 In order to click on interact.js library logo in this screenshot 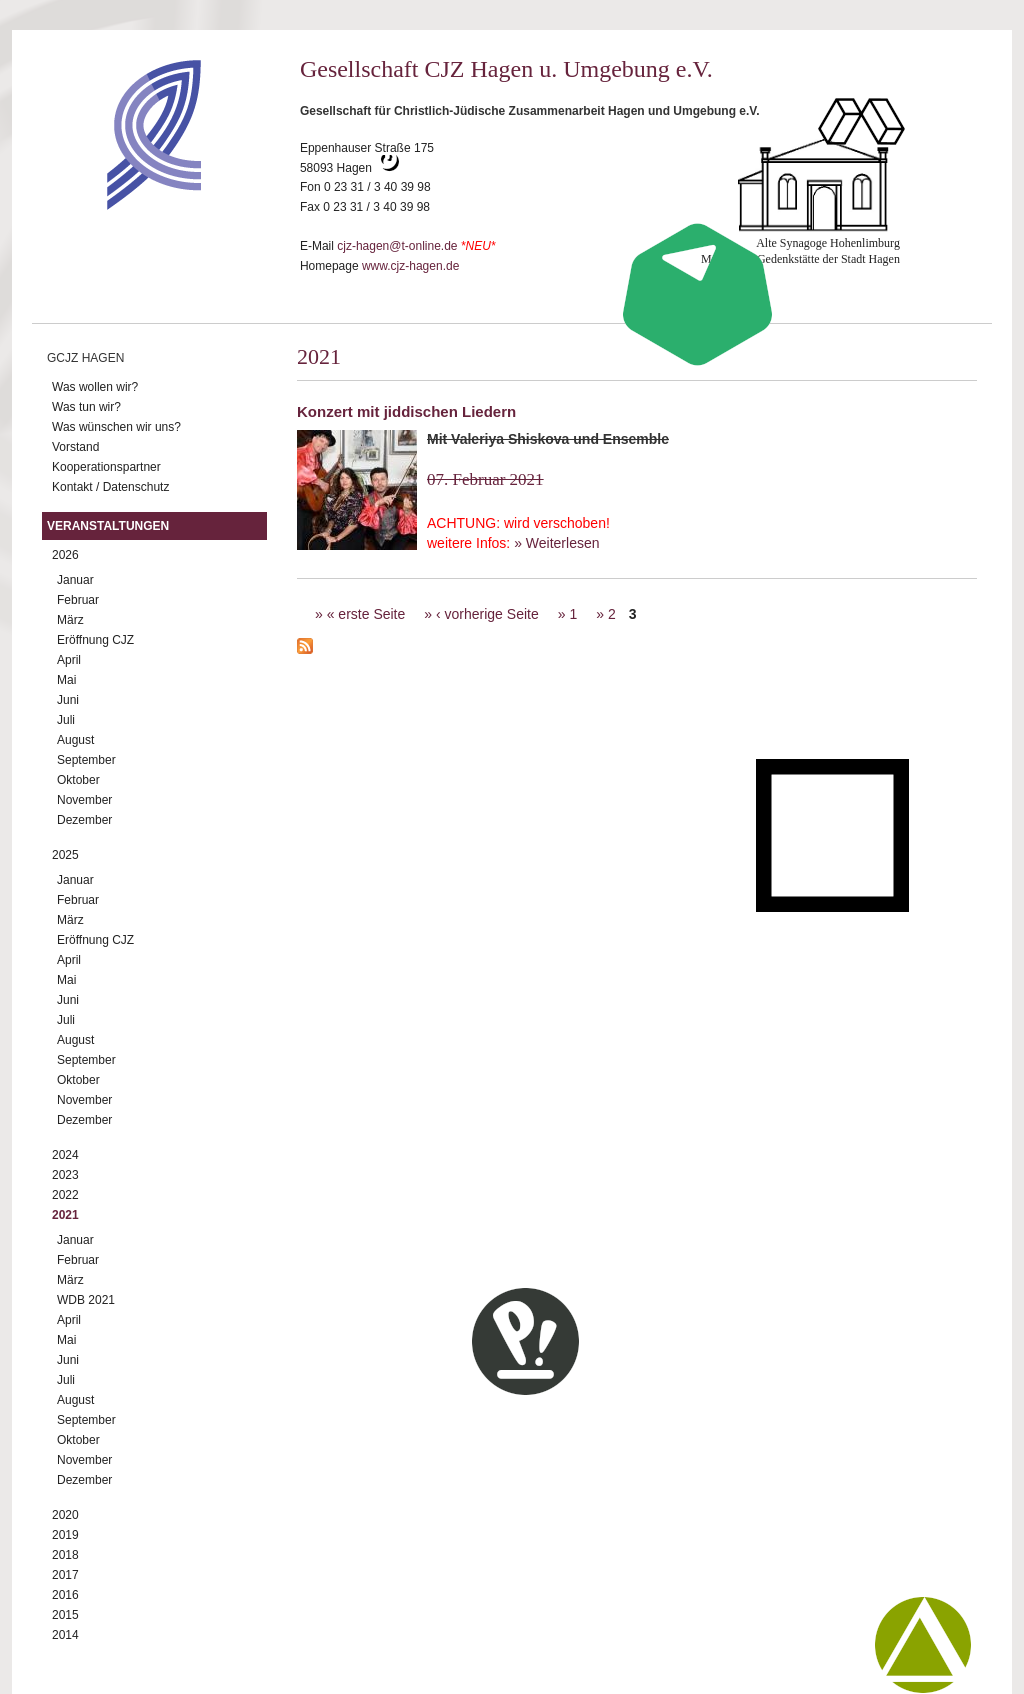, I will do `click(923, 1645)`.